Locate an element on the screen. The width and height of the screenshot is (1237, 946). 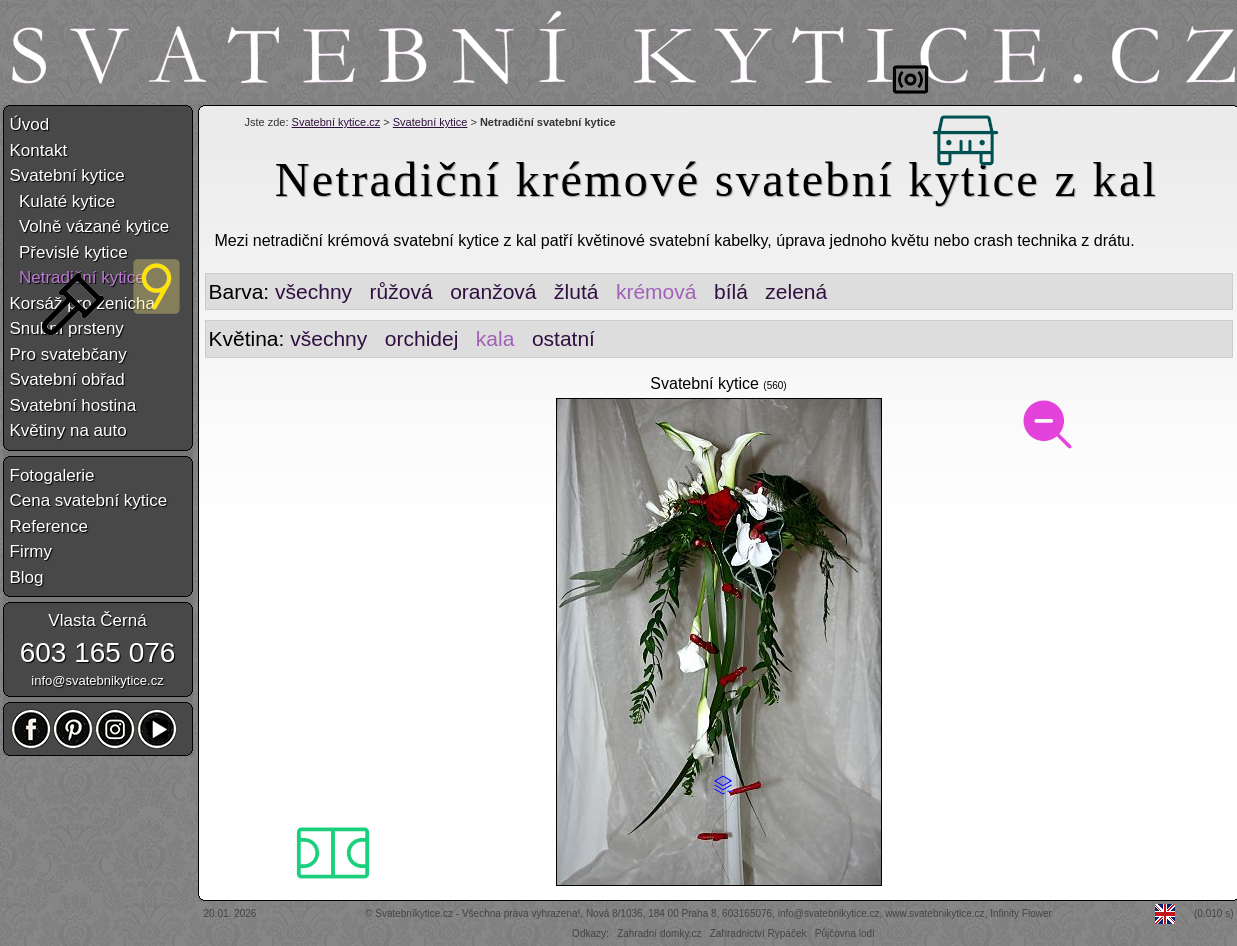
enable surround sound audio output is located at coordinates (910, 79).